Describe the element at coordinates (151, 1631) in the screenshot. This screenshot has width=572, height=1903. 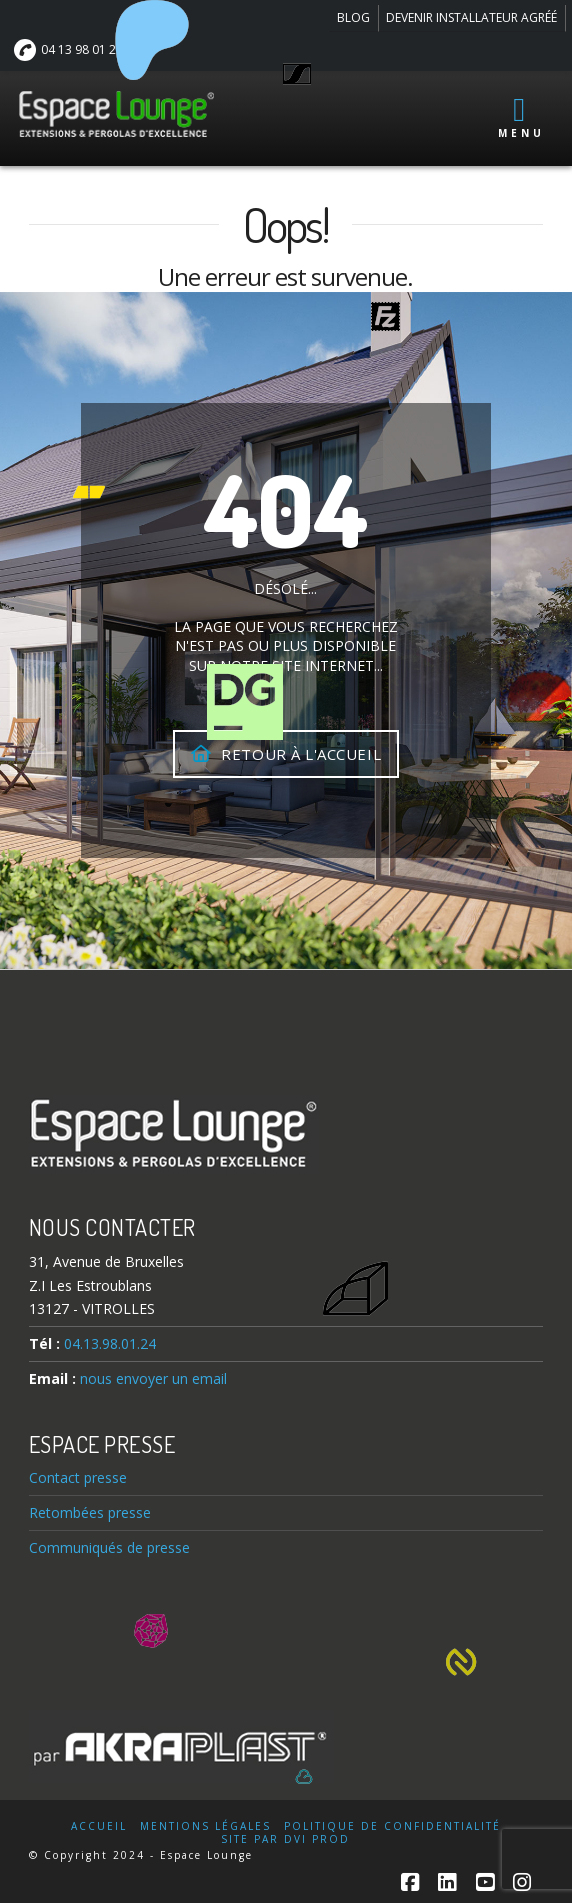
I see `link to PyG (PyTorch Geometric) library or documentation` at that location.